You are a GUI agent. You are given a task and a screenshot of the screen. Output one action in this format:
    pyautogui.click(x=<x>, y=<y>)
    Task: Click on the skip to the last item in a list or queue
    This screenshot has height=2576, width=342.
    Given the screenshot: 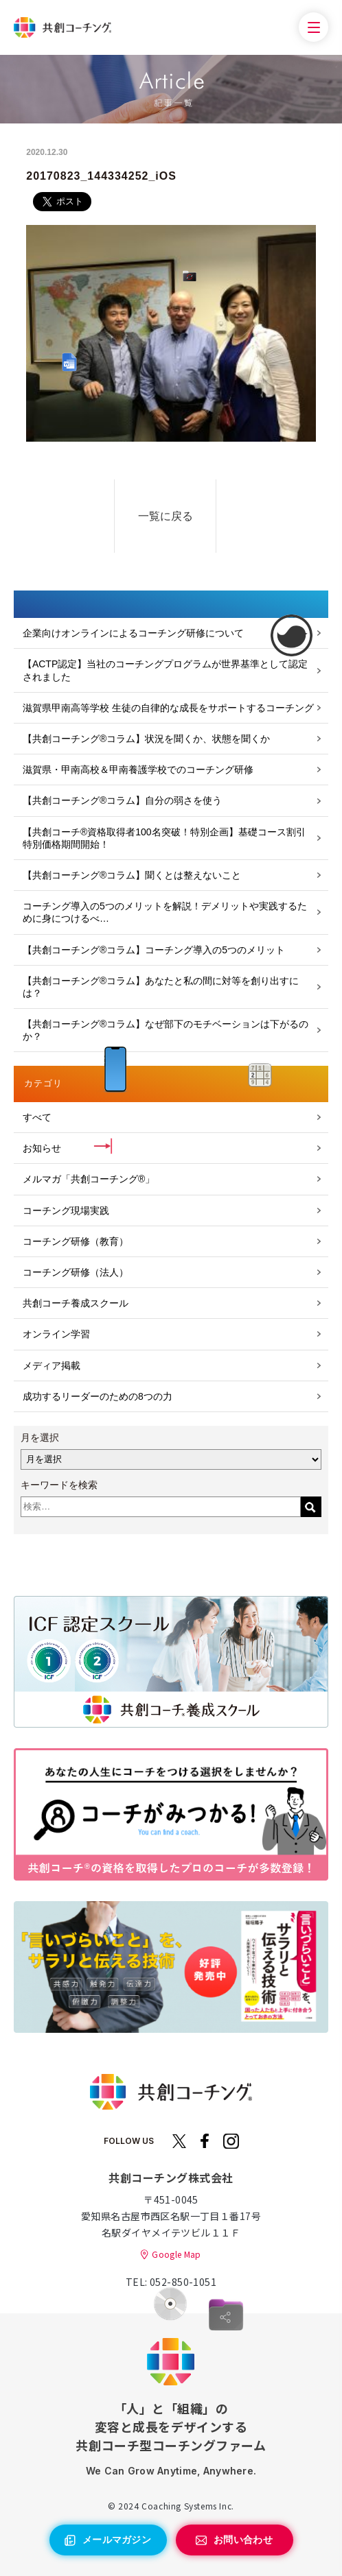 What is the action you would take?
    pyautogui.click(x=103, y=1146)
    